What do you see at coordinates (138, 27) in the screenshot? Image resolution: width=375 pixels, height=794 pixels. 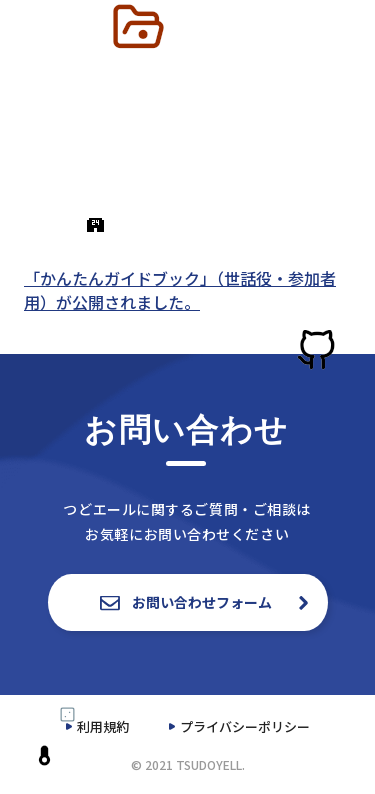 I see `indicates an open folder with new or unread content` at bounding box center [138, 27].